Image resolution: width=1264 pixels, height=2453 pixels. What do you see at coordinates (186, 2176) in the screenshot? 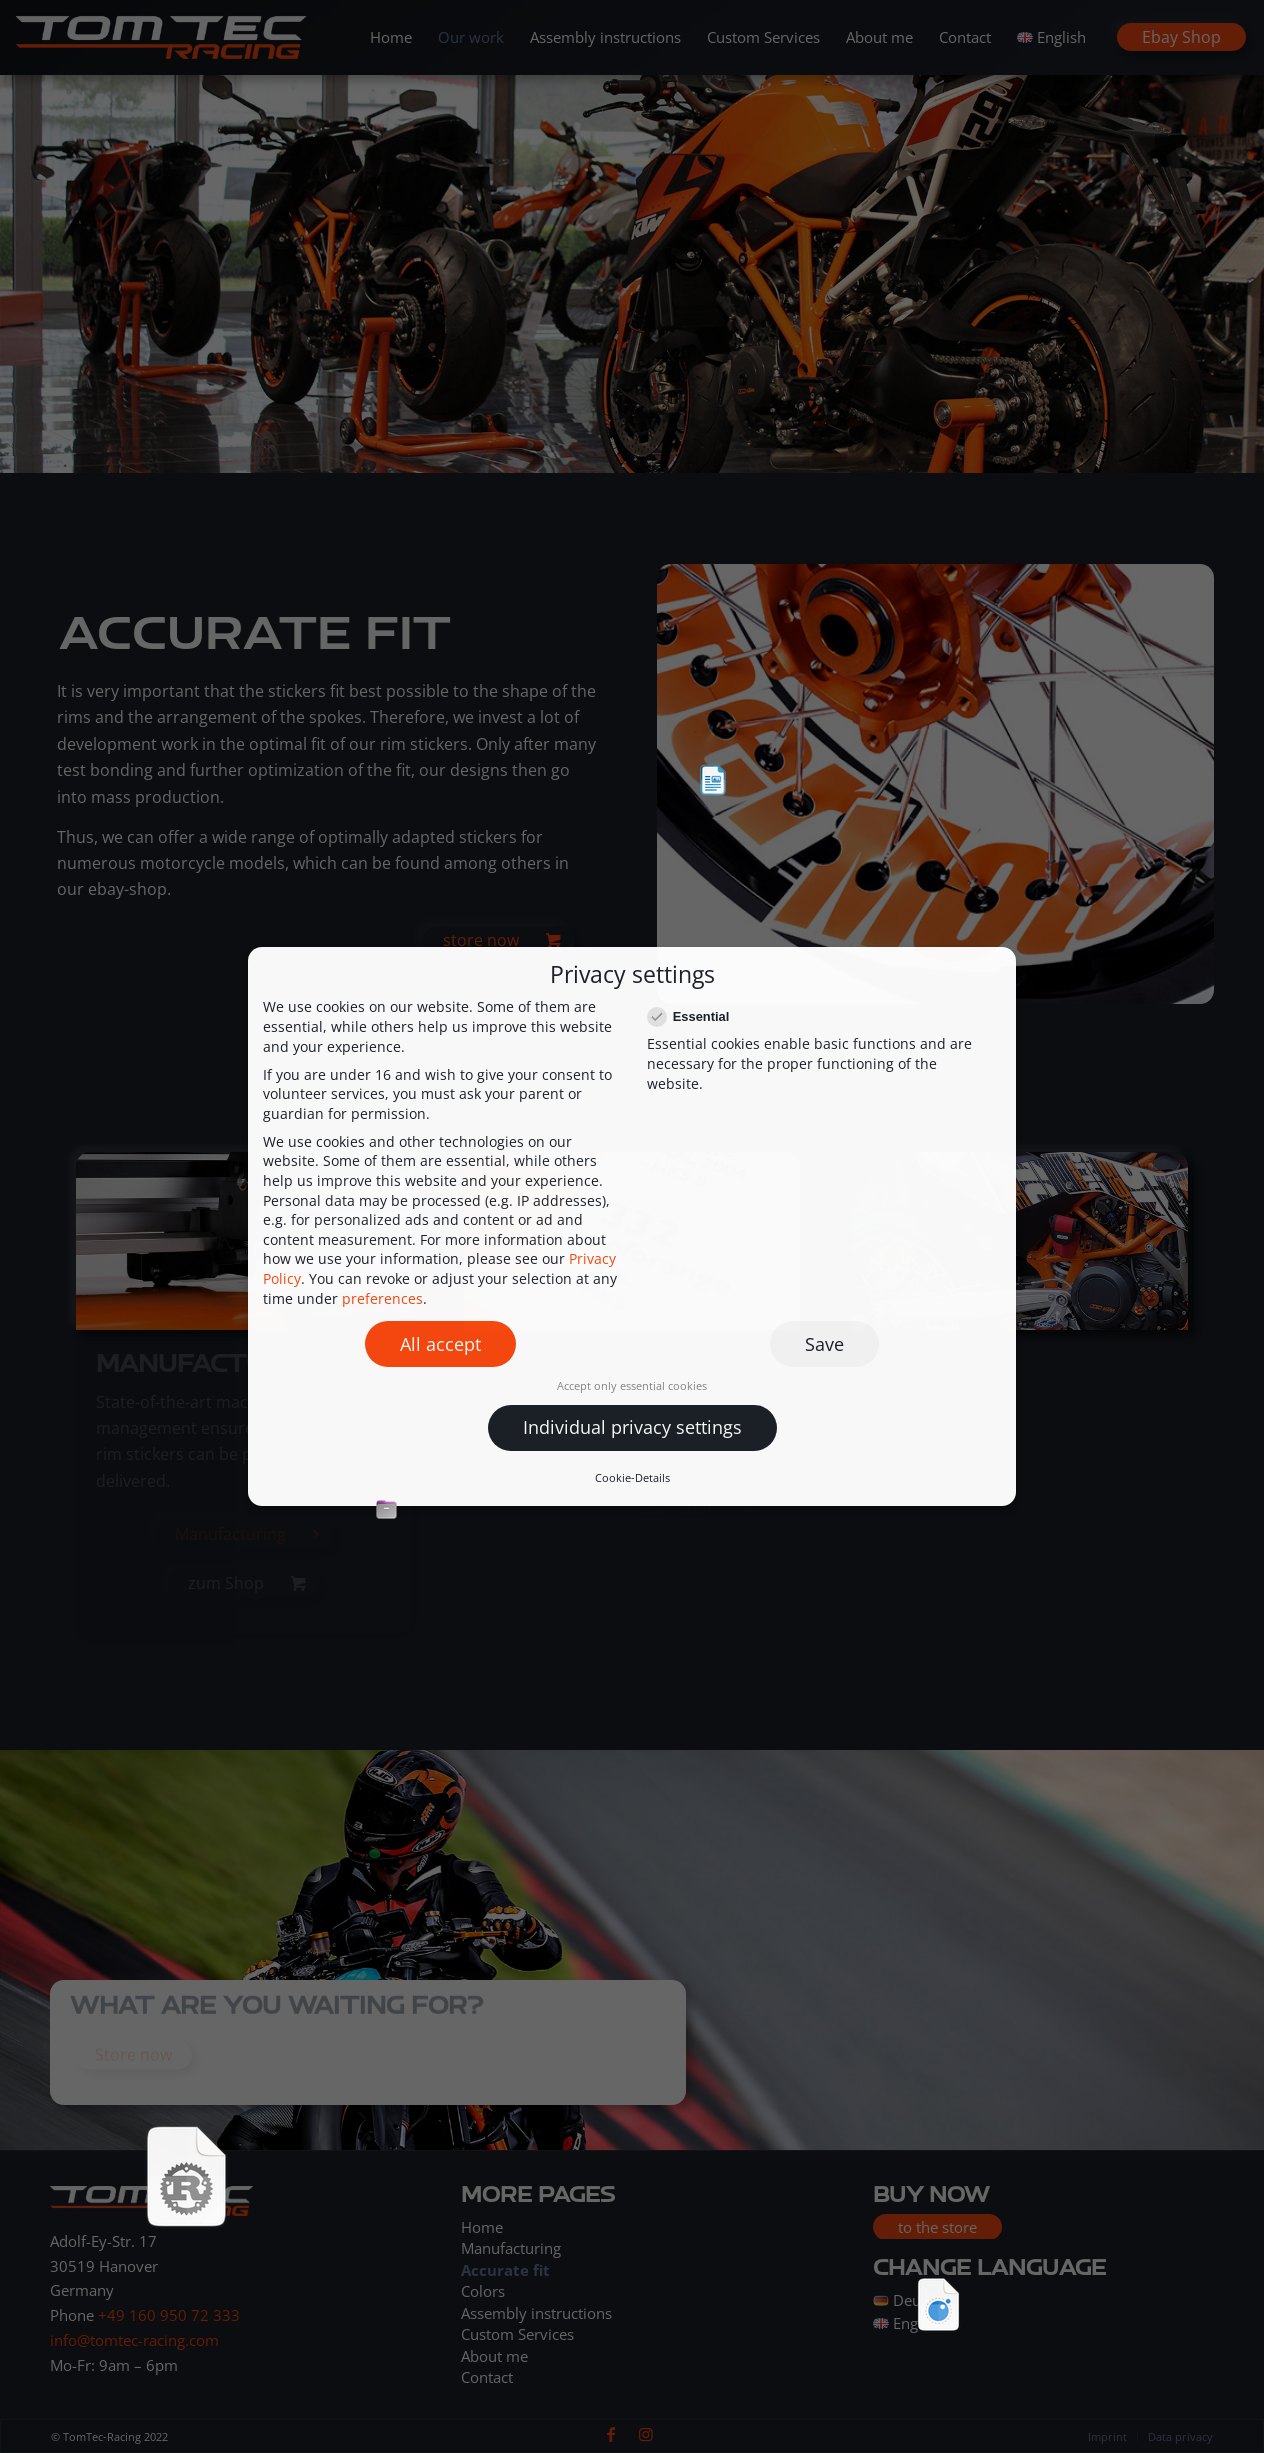
I see `a rust programming language source file` at bounding box center [186, 2176].